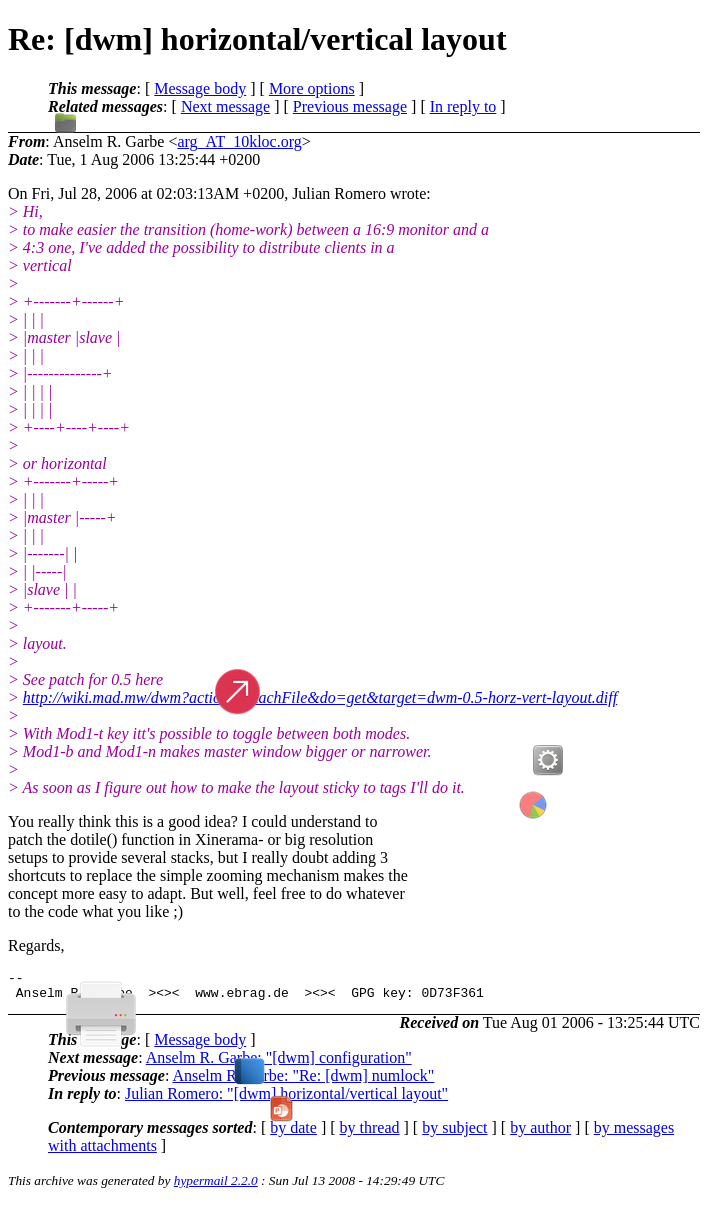 This screenshot has height=1211, width=708. What do you see at coordinates (533, 805) in the screenshot?
I see `open disk usage analyzer app` at bounding box center [533, 805].